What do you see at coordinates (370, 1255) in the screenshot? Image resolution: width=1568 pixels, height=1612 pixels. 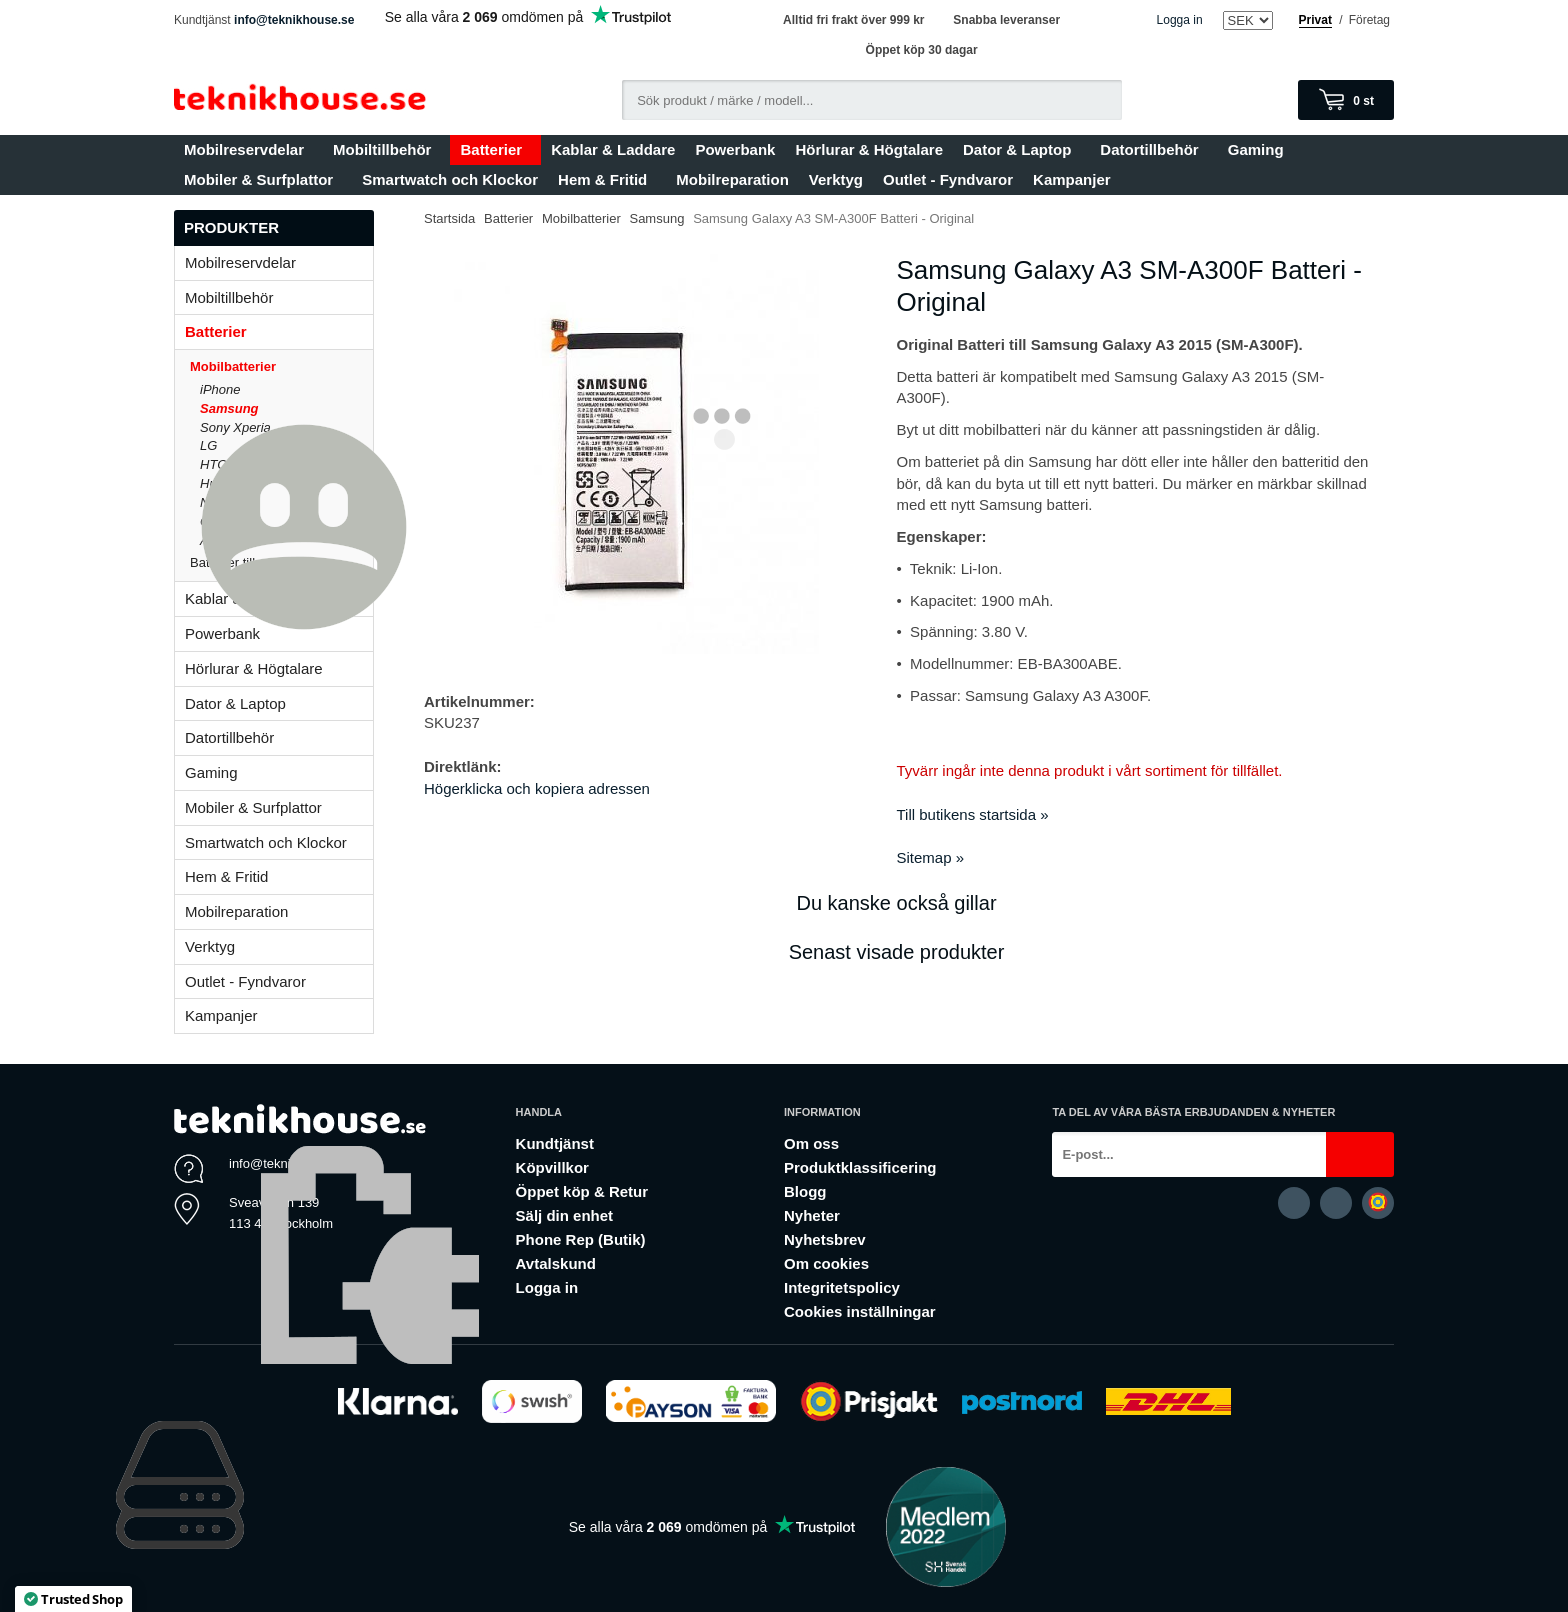 I see `access power management settings` at bounding box center [370, 1255].